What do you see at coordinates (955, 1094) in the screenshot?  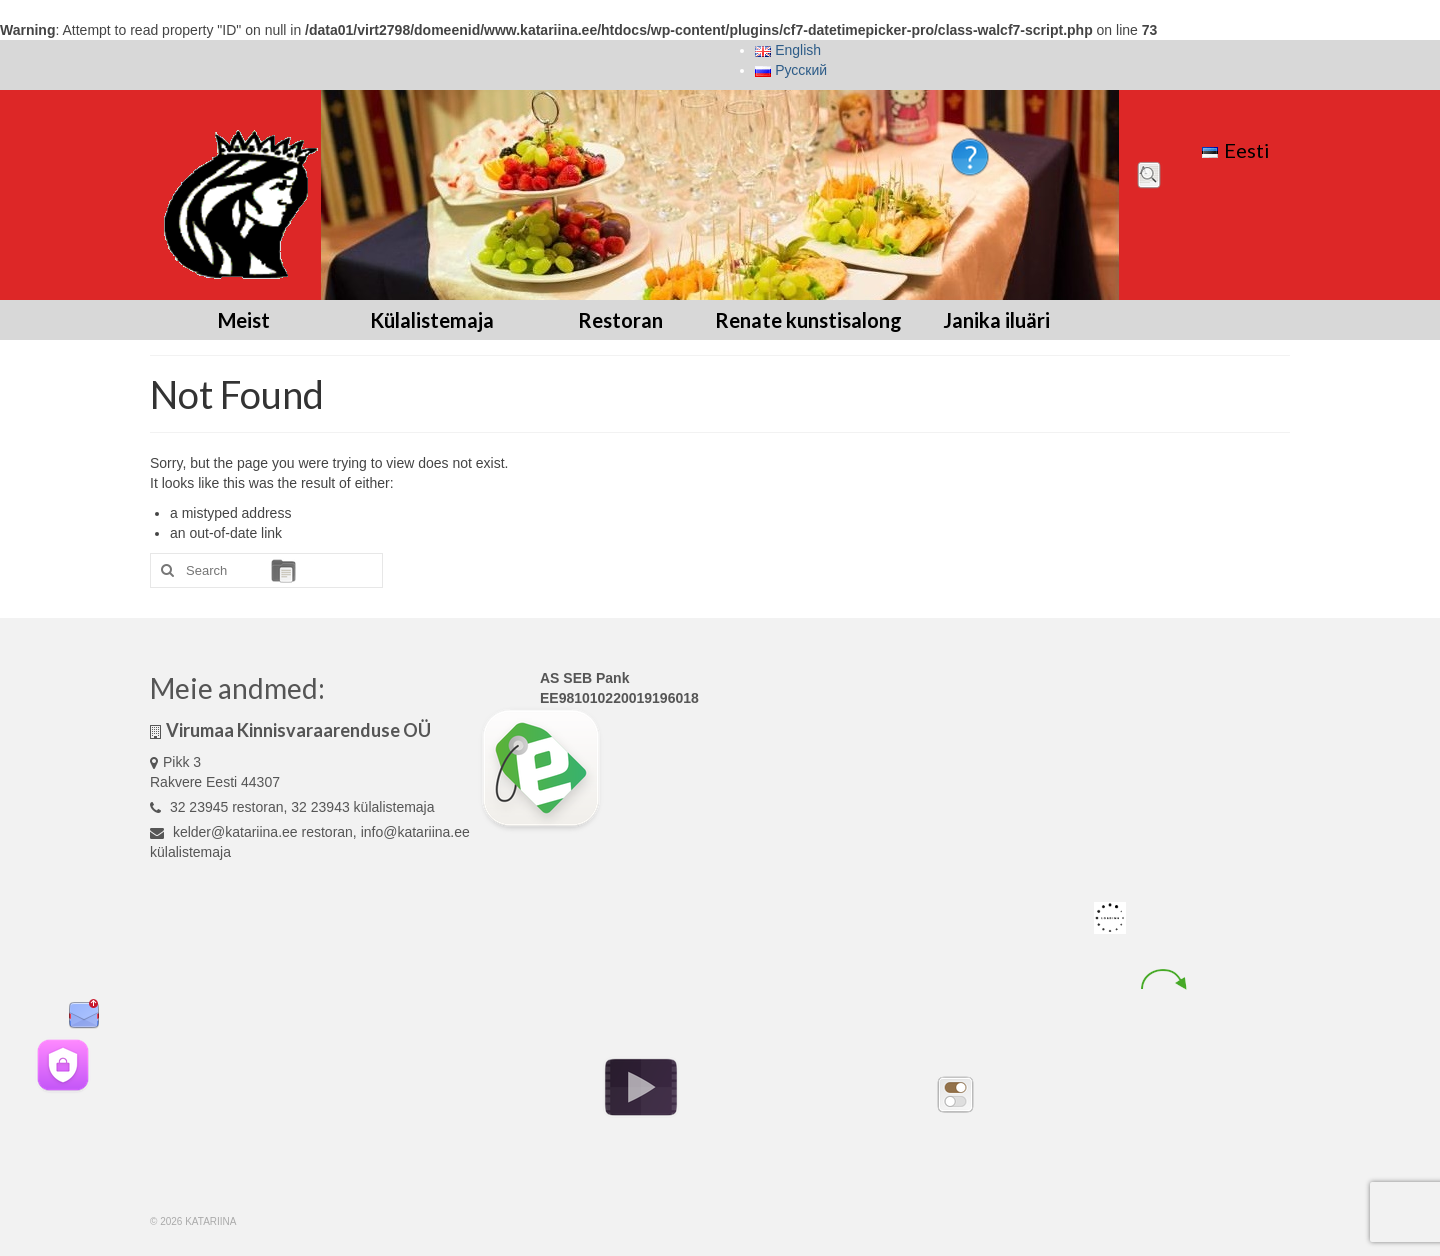 I see `open unity tweak tool settings` at bounding box center [955, 1094].